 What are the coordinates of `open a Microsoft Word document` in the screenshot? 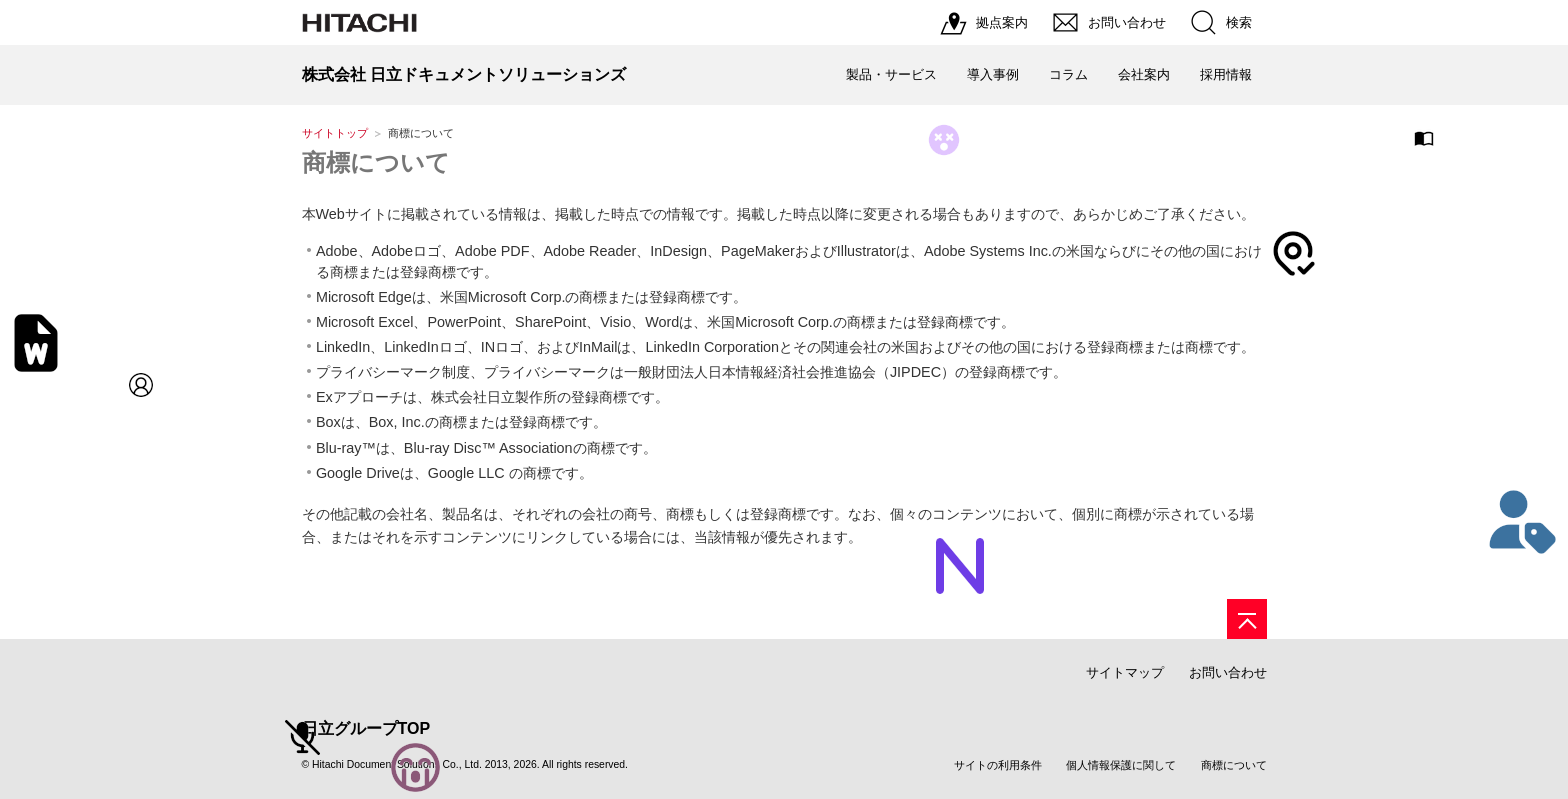 It's located at (36, 343).